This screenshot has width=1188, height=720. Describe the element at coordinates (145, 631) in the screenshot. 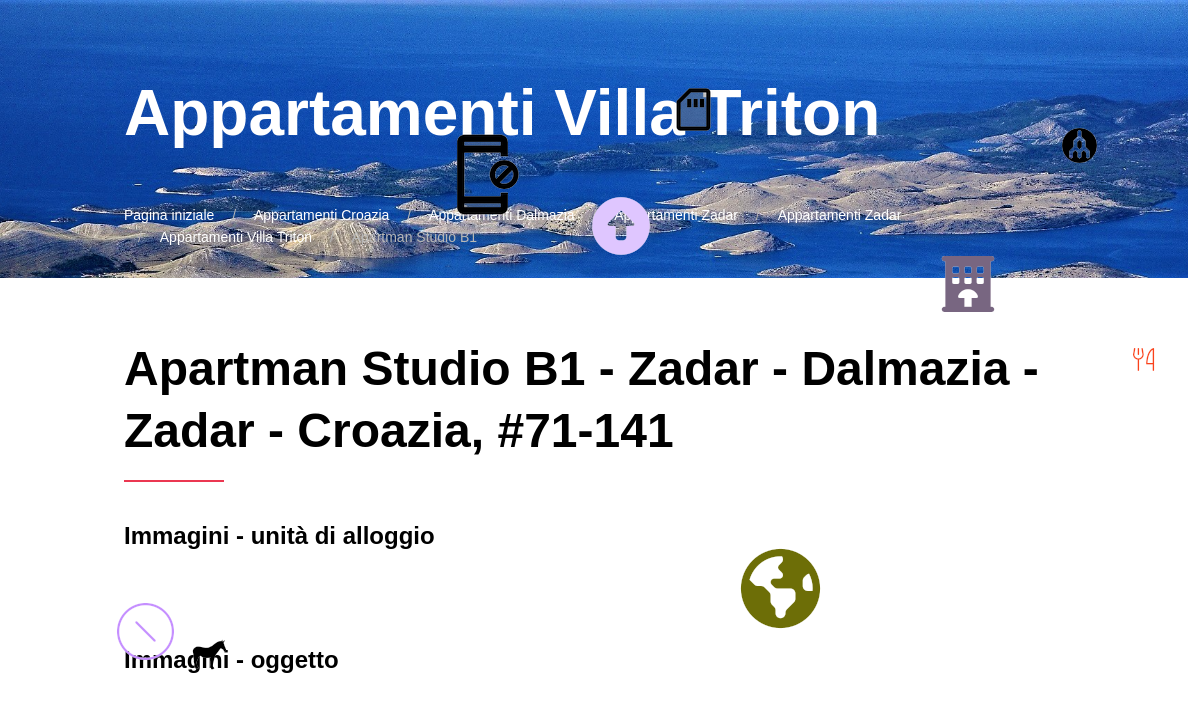

I see `indicates a prohibited or restricted action` at that location.